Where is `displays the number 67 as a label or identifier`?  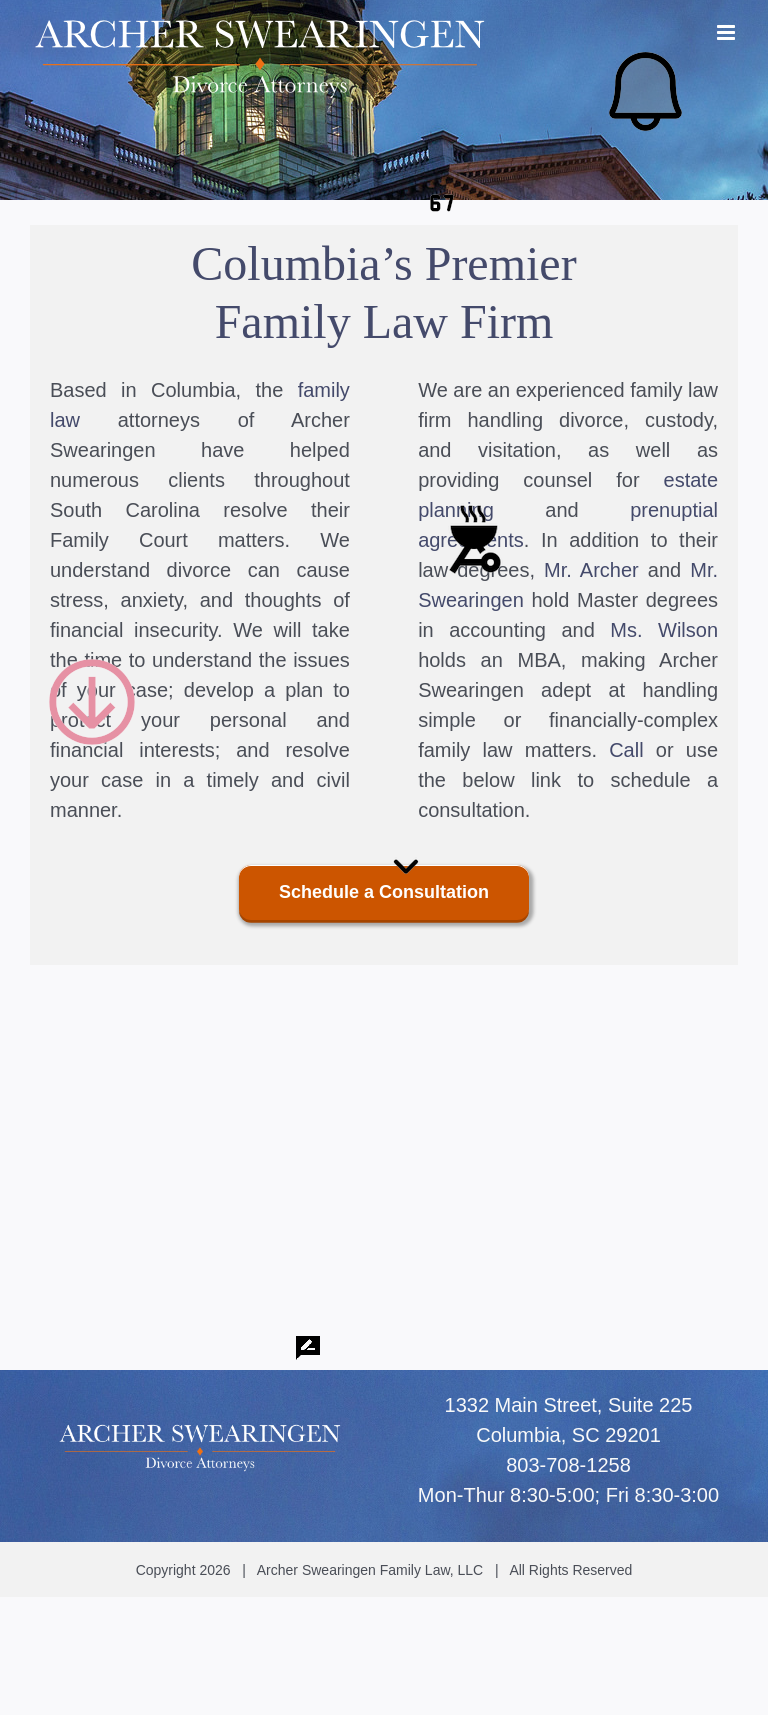 displays the number 67 as a label or identifier is located at coordinates (442, 203).